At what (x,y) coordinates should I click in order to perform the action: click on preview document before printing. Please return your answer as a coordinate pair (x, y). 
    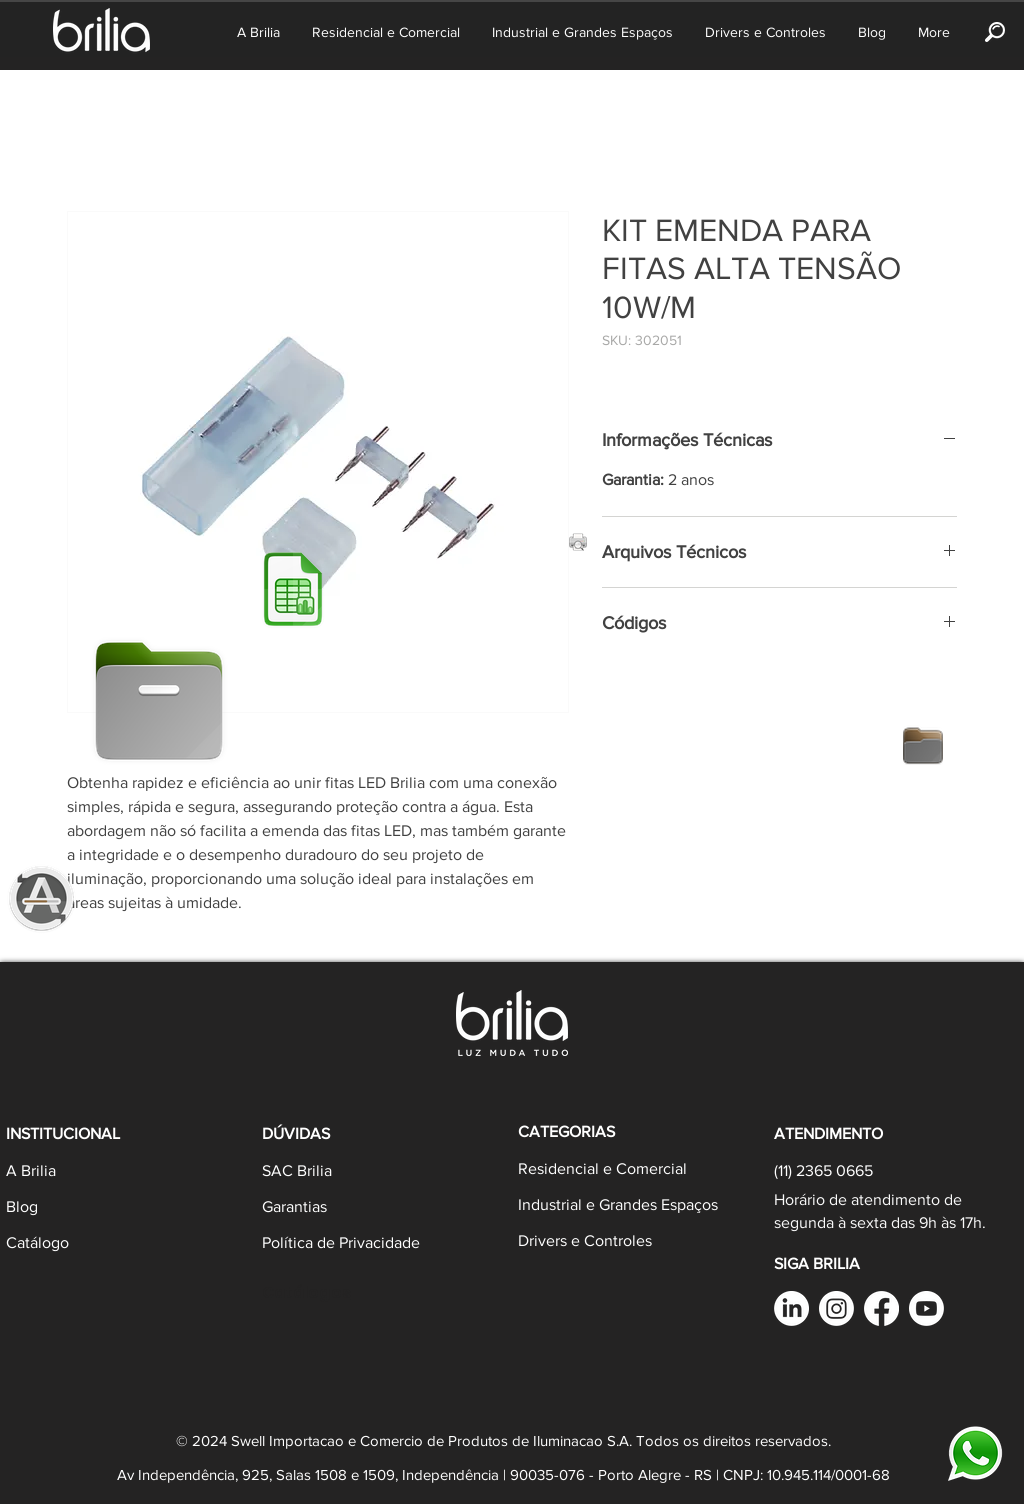
    Looking at the image, I should click on (578, 542).